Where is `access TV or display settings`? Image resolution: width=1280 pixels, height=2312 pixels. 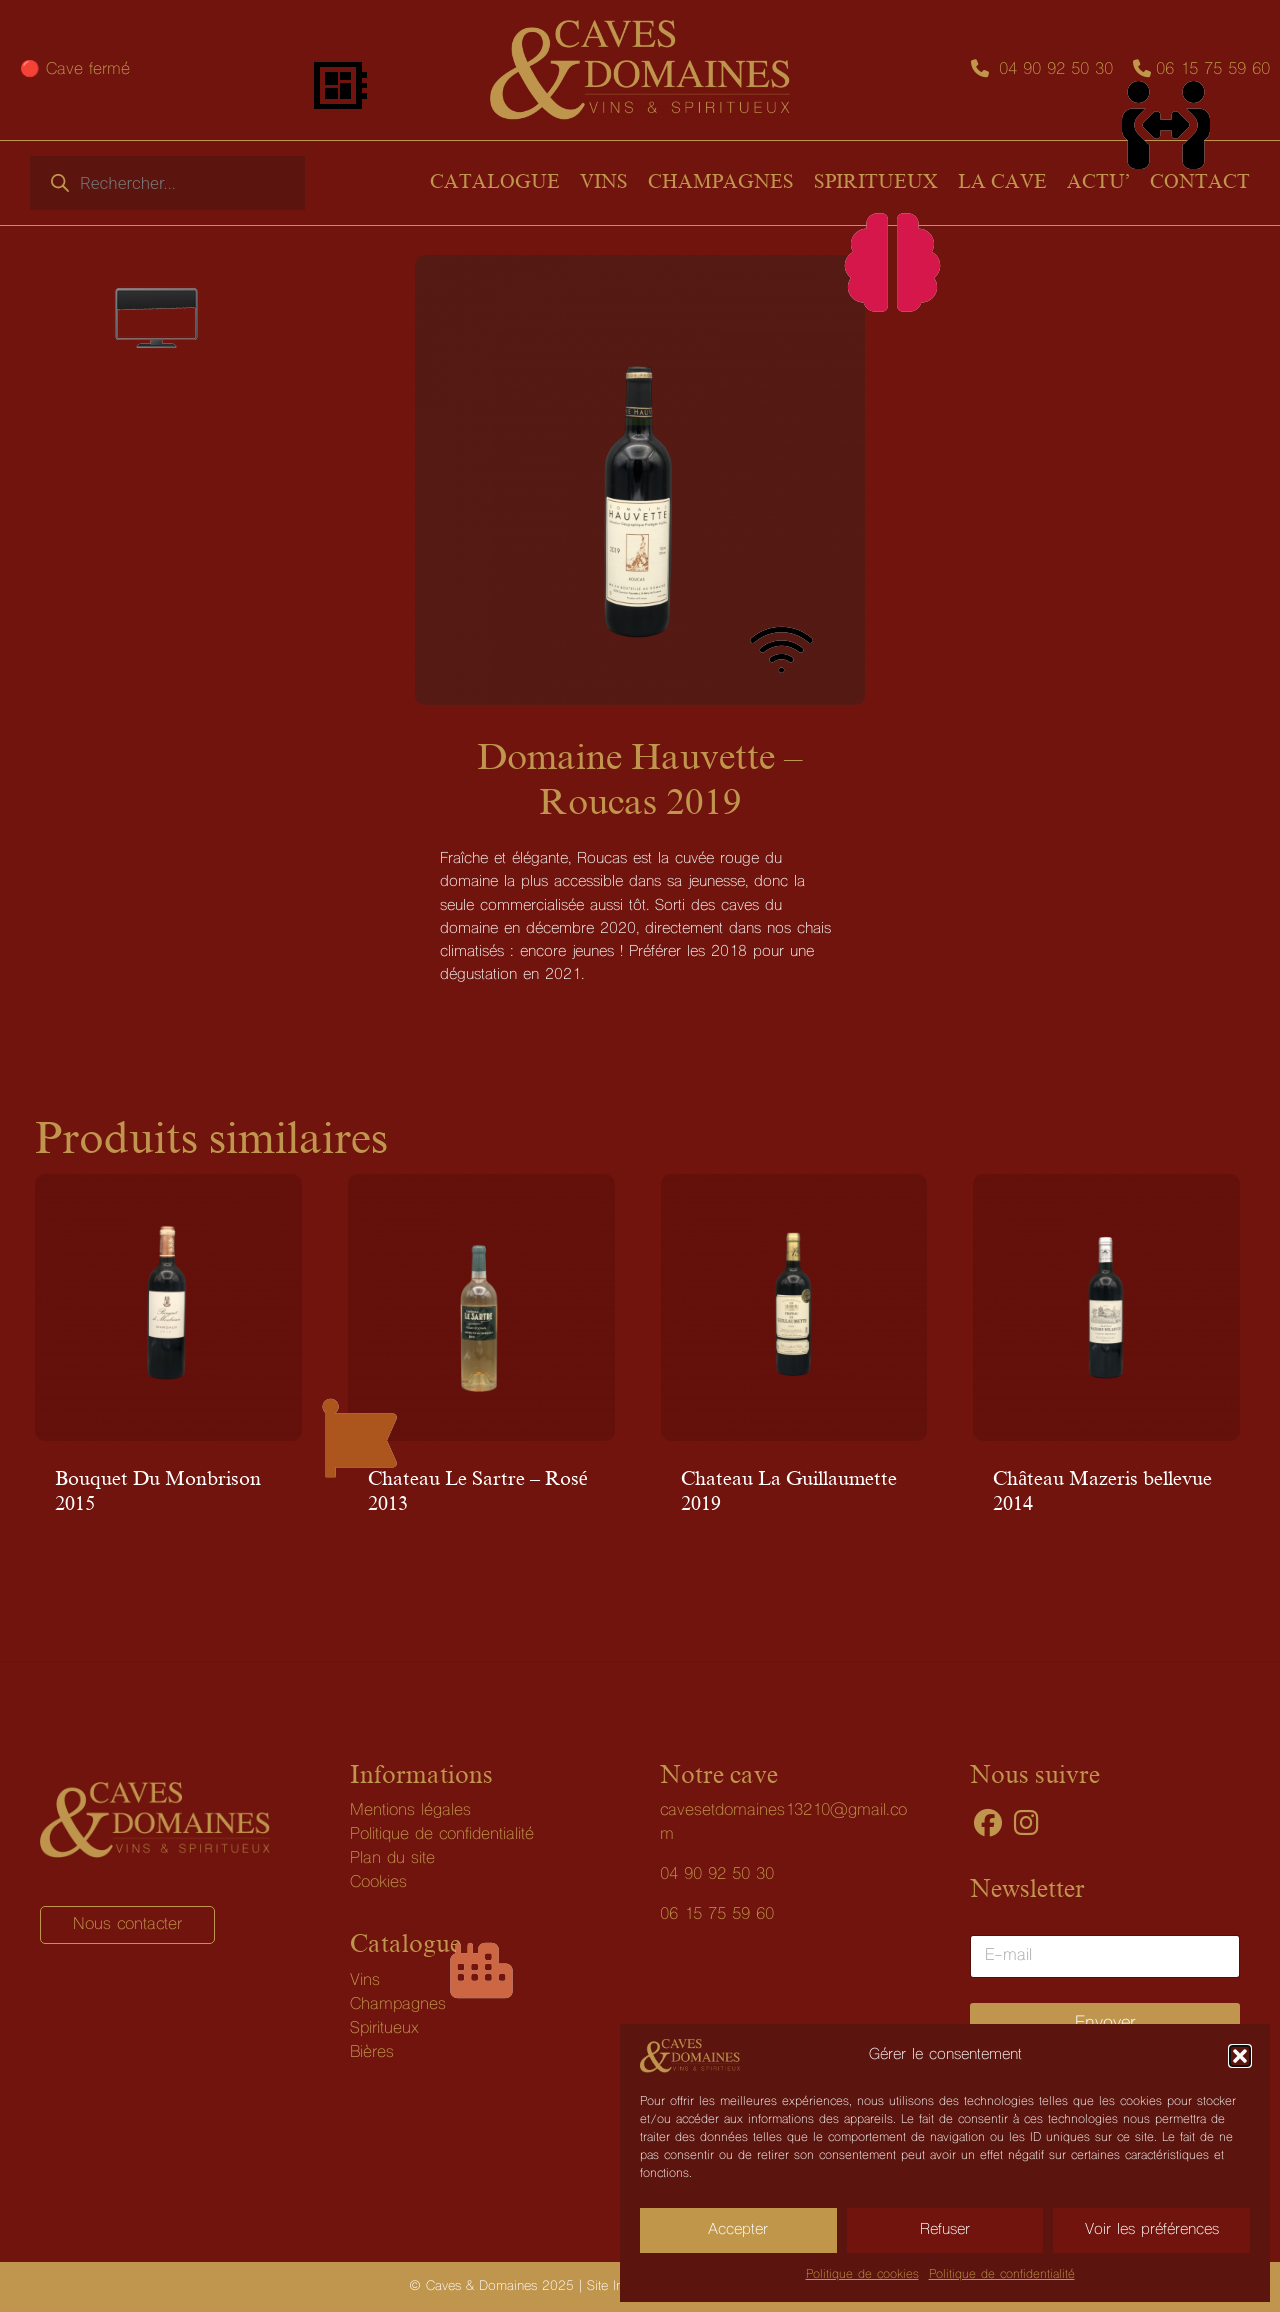 access TV or display settings is located at coordinates (156, 314).